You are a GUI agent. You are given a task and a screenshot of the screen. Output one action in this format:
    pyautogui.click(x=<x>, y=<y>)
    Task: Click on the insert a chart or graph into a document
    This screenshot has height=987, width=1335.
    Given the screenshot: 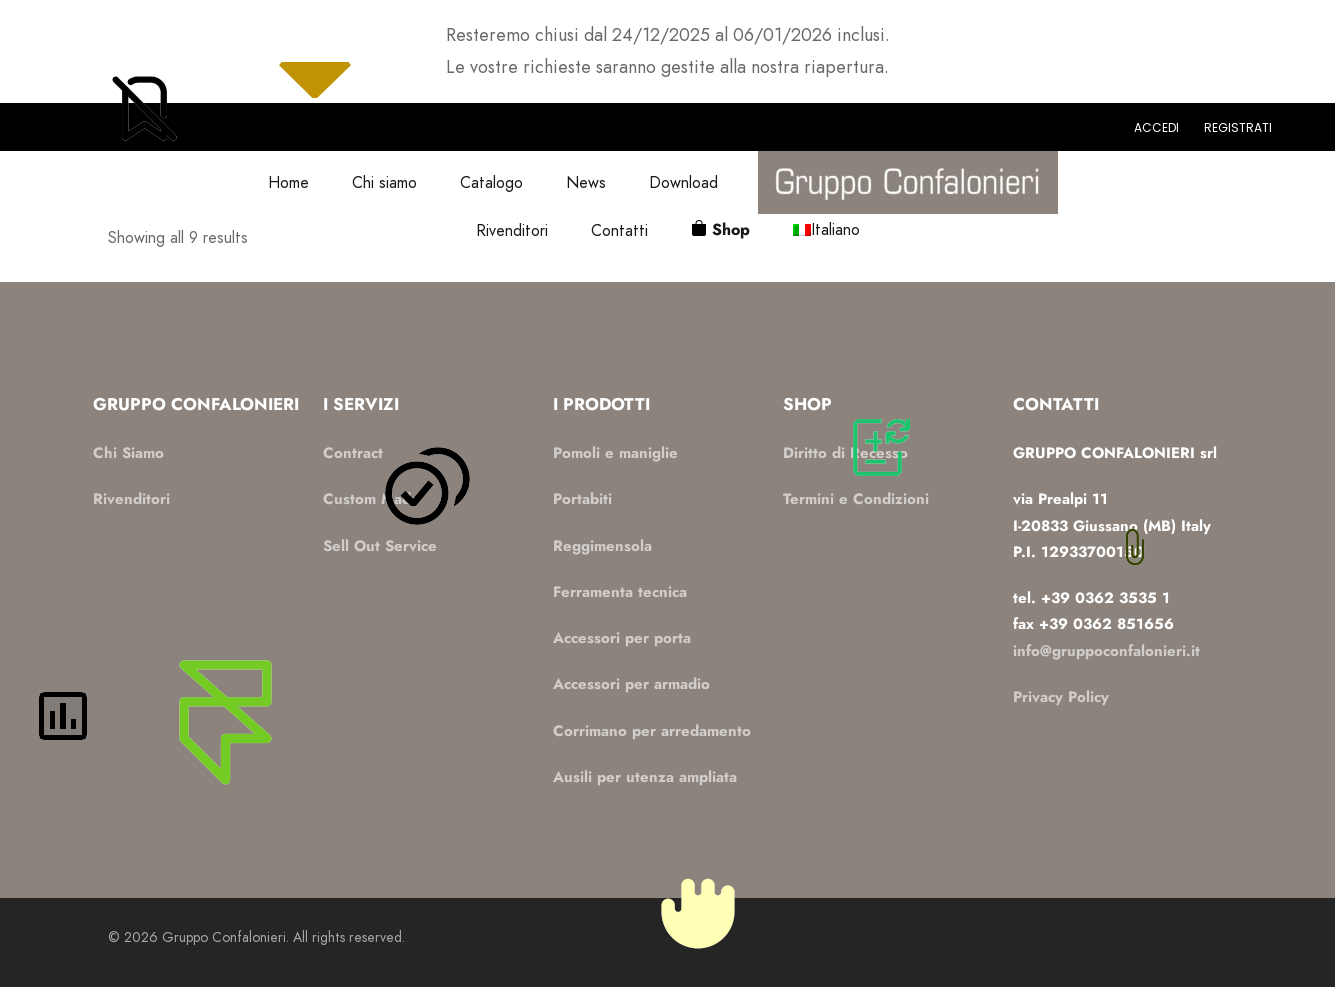 What is the action you would take?
    pyautogui.click(x=63, y=716)
    